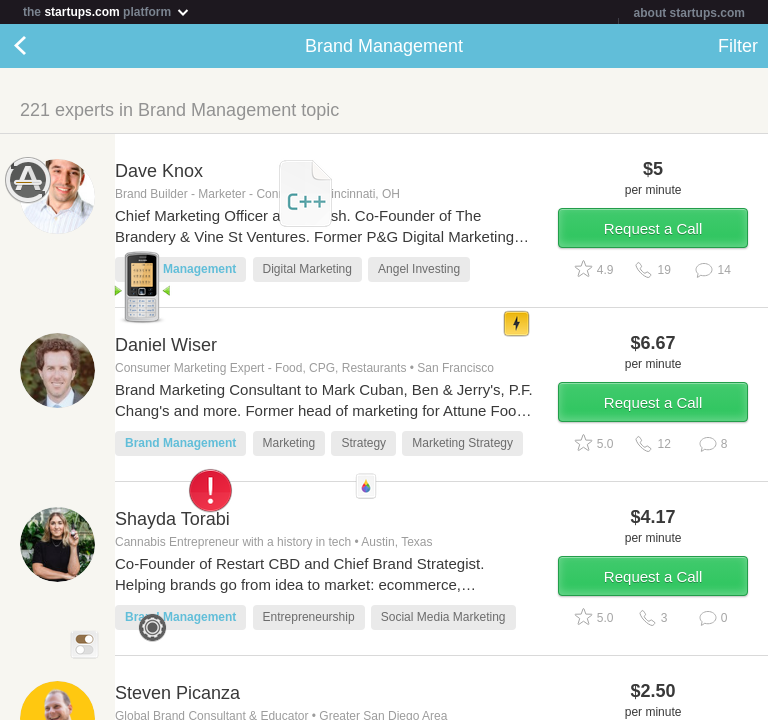 Image resolution: width=768 pixels, height=720 pixels. I want to click on open gnome tweaks settings, so click(84, 644).